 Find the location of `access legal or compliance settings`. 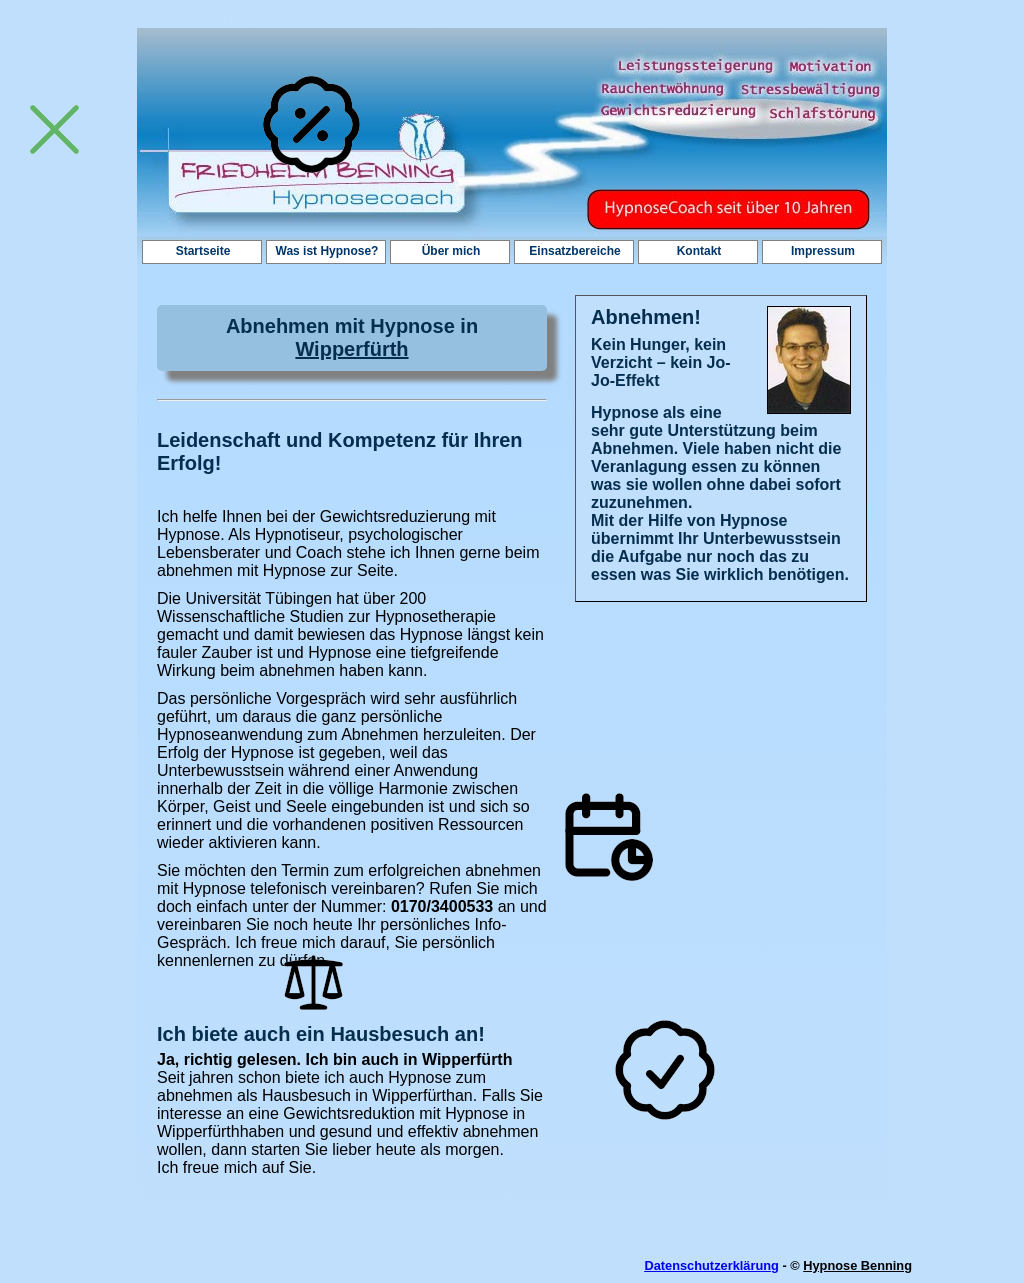

access legal or compliance settings is located at coordinates (313, 982).